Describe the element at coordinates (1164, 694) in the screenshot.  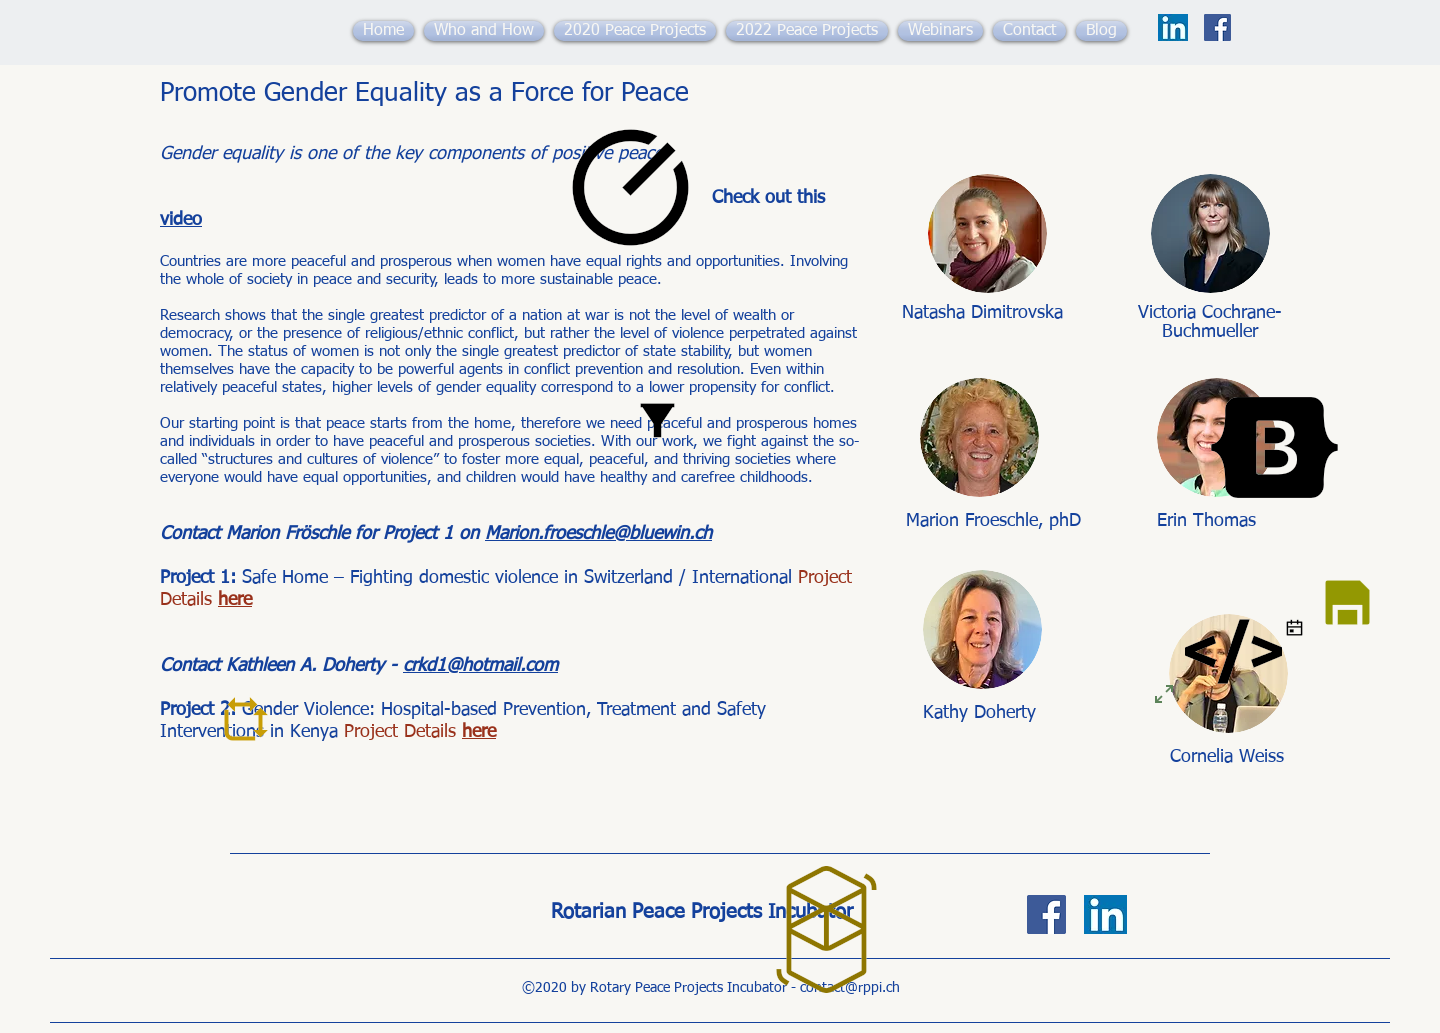
I see `expand content to full screen` at that location.